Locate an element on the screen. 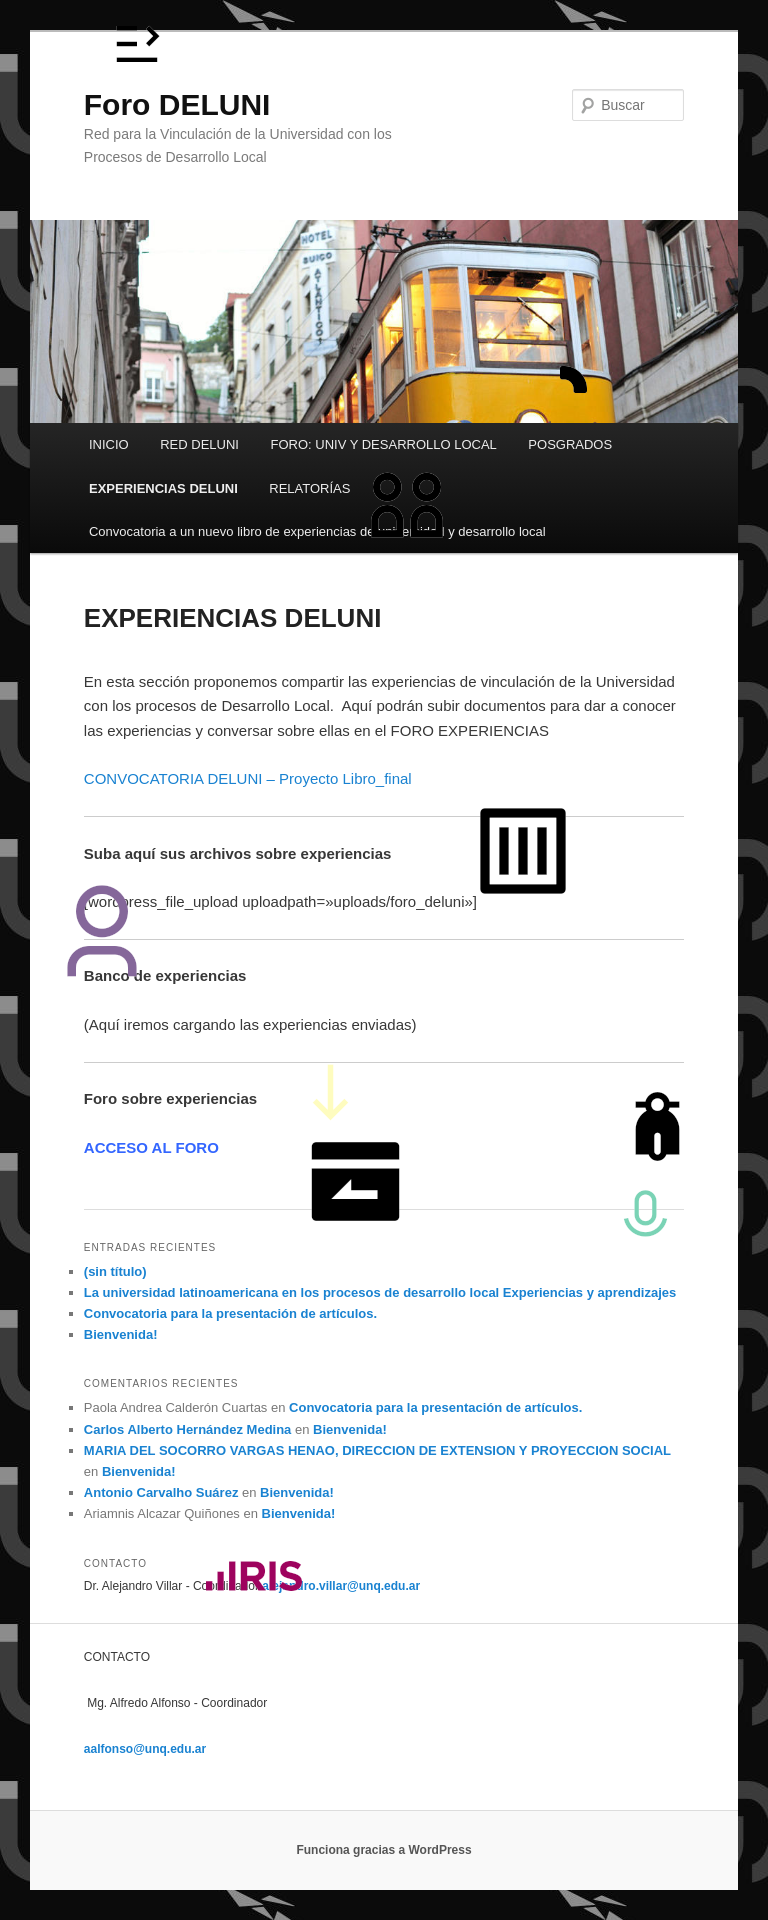 This screenshot has height=1920, width=768. view group members is located at coordinates (407, 505).